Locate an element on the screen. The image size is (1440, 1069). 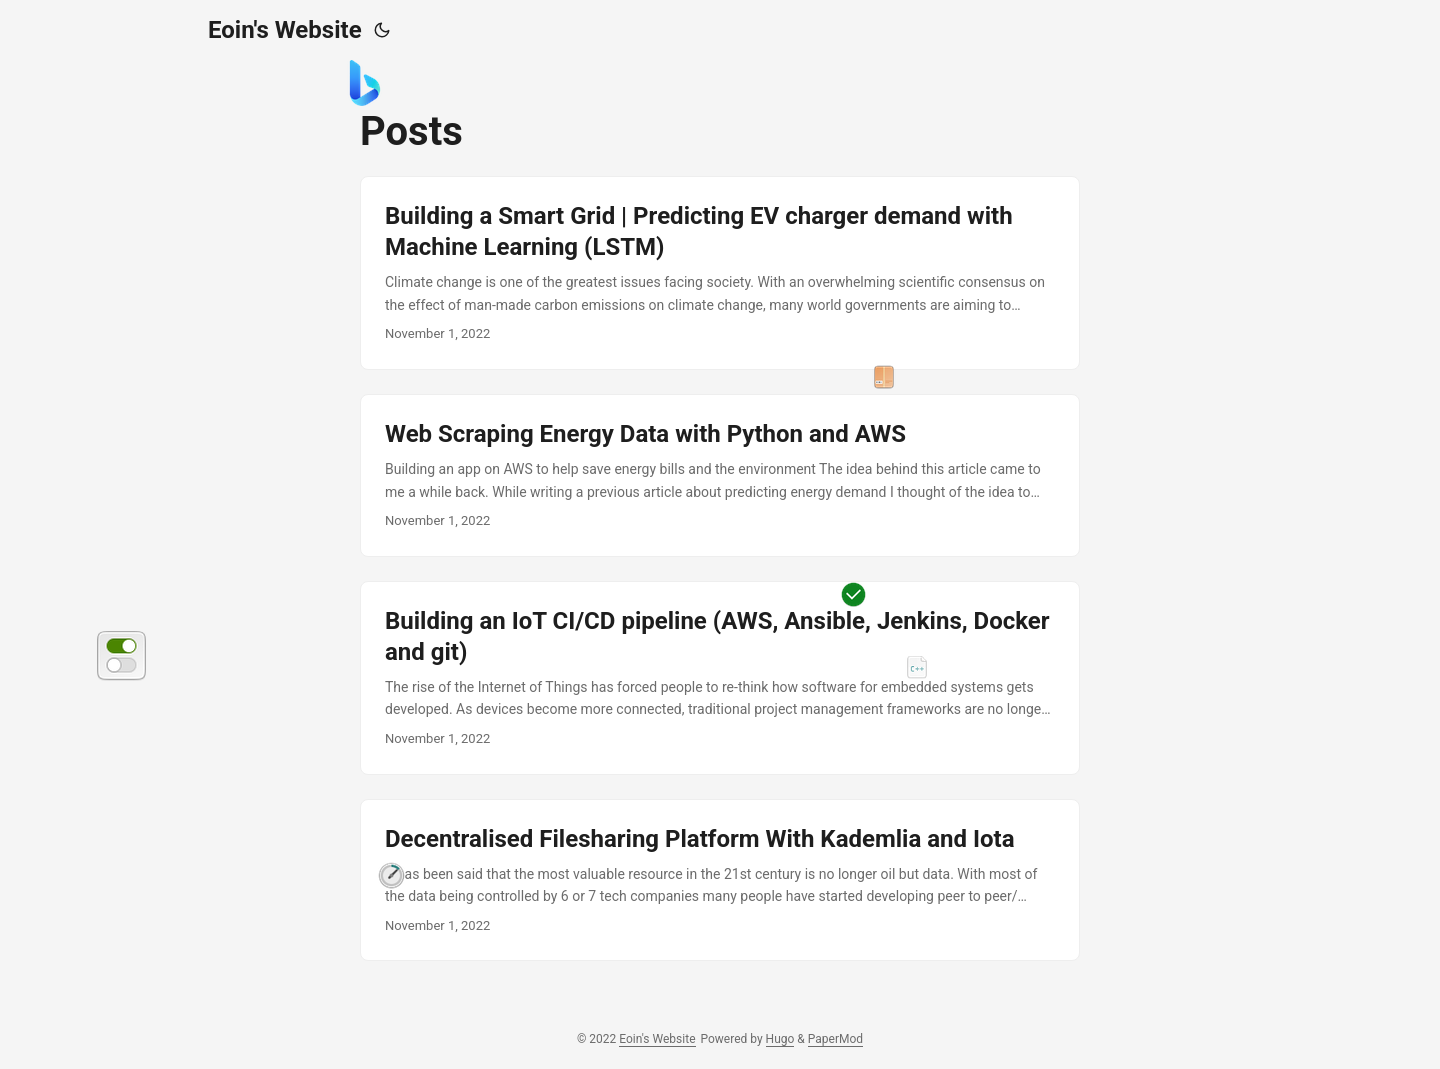
a C++ source code file is located at coordinates (917, 667).